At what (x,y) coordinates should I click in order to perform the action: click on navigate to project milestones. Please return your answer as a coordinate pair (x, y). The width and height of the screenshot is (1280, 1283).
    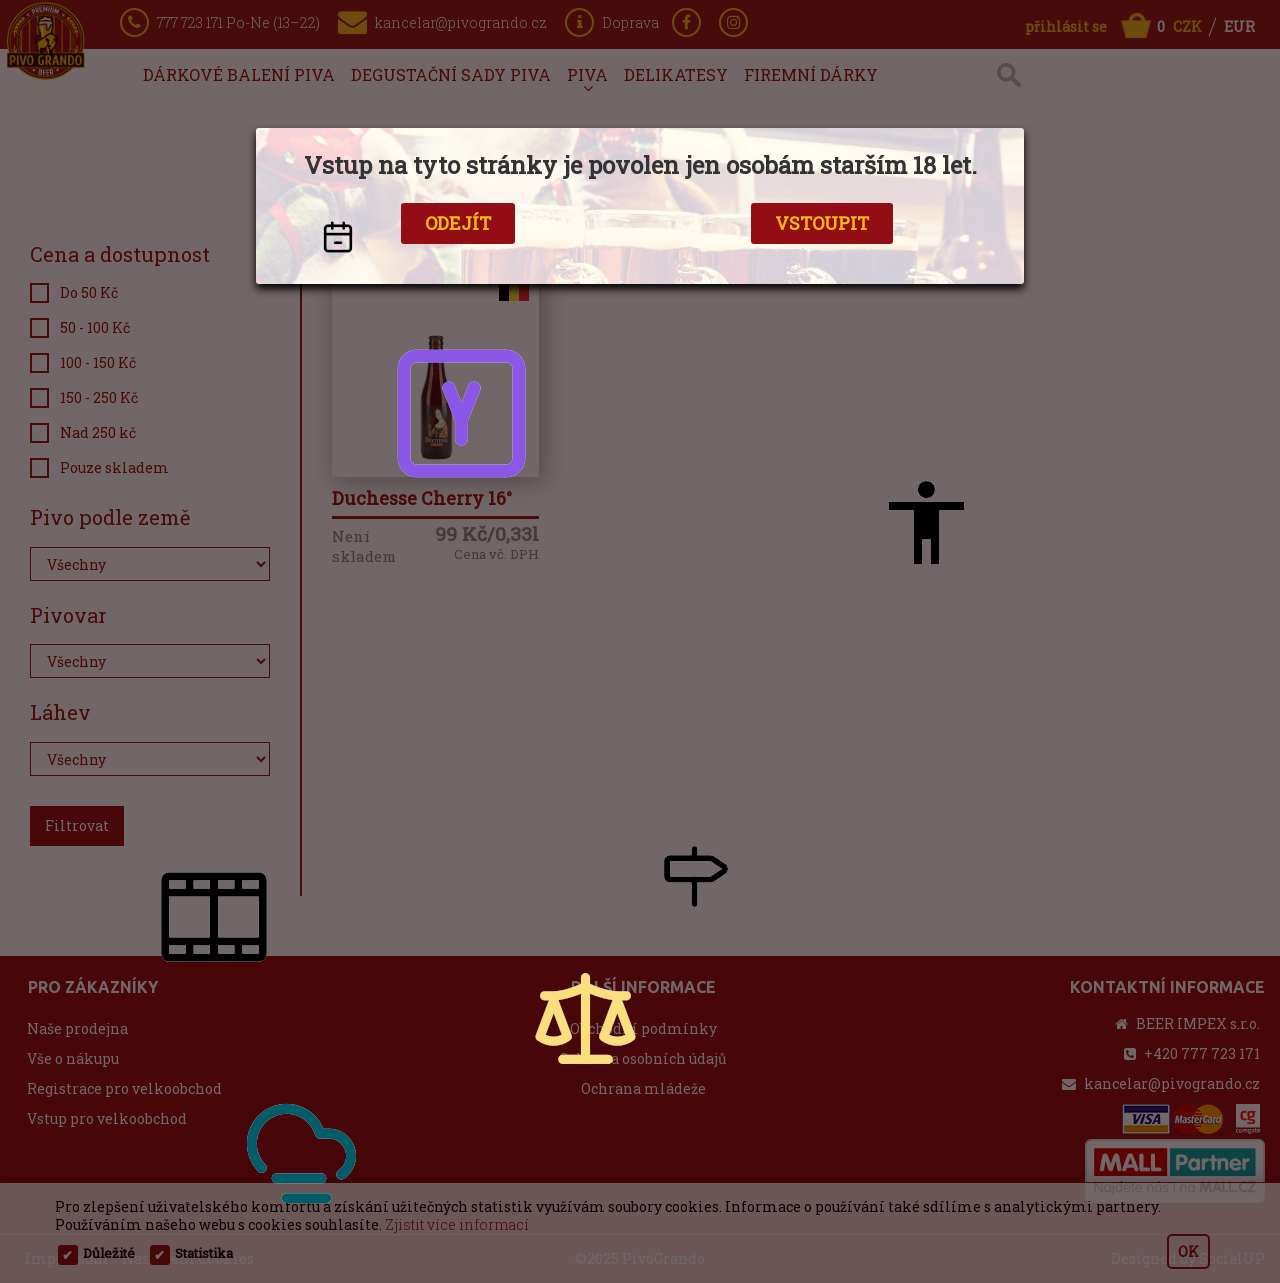
    Looking at the image, I should click on (694, 876).